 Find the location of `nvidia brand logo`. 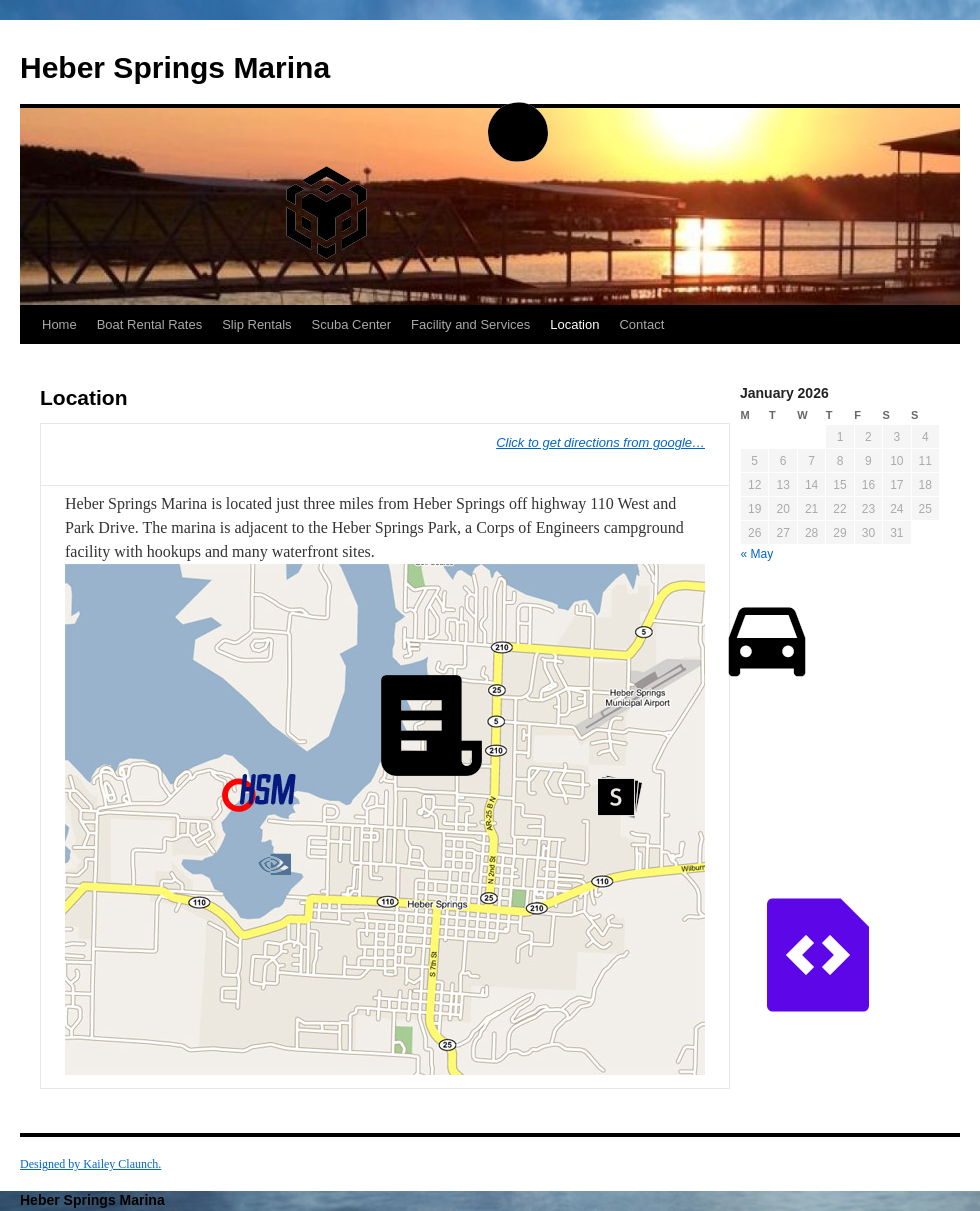

nvidia brand logo is located at coordinates (274, 864).